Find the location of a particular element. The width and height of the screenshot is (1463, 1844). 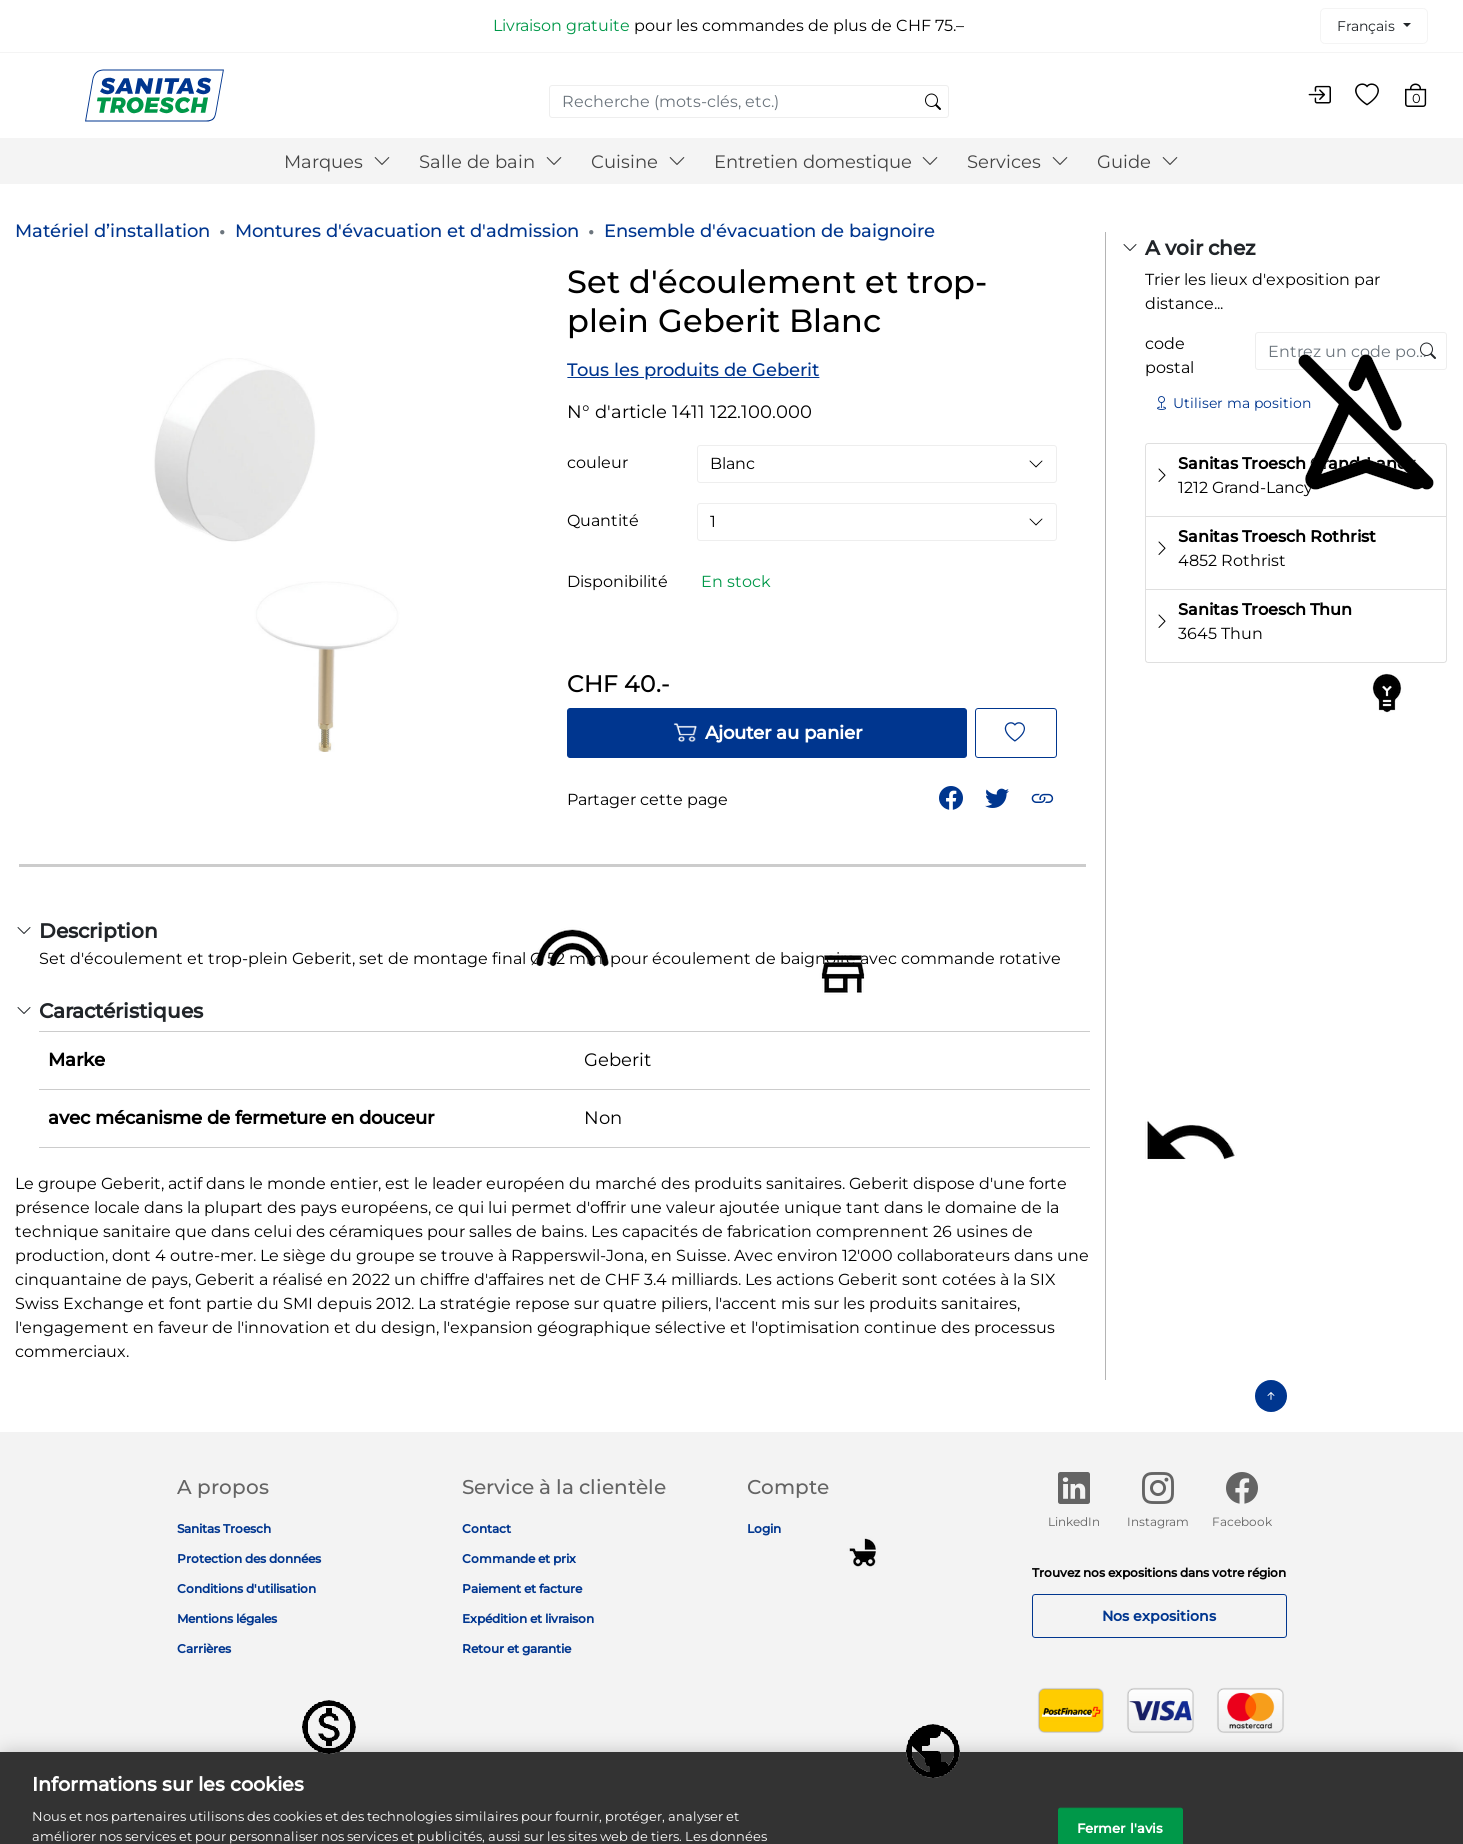

indicates a child-friendly or family-friendly location is located at coordinates (863, 1552).